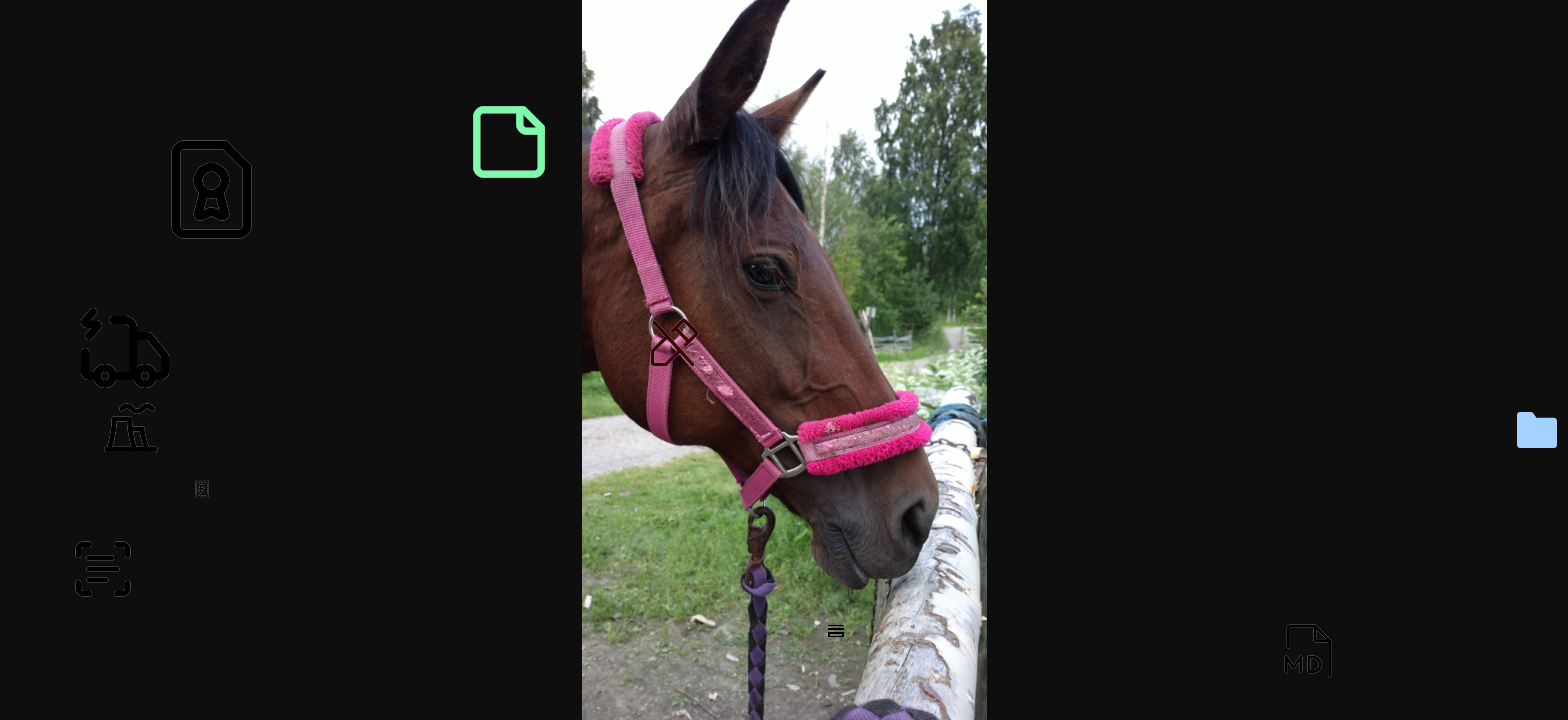 The height and width of the screenshot is (720, 1568). What do you see at coordinates (211, 189) in the screenshot?
I see `view certified or verified document` at bounding box center [211, 189].